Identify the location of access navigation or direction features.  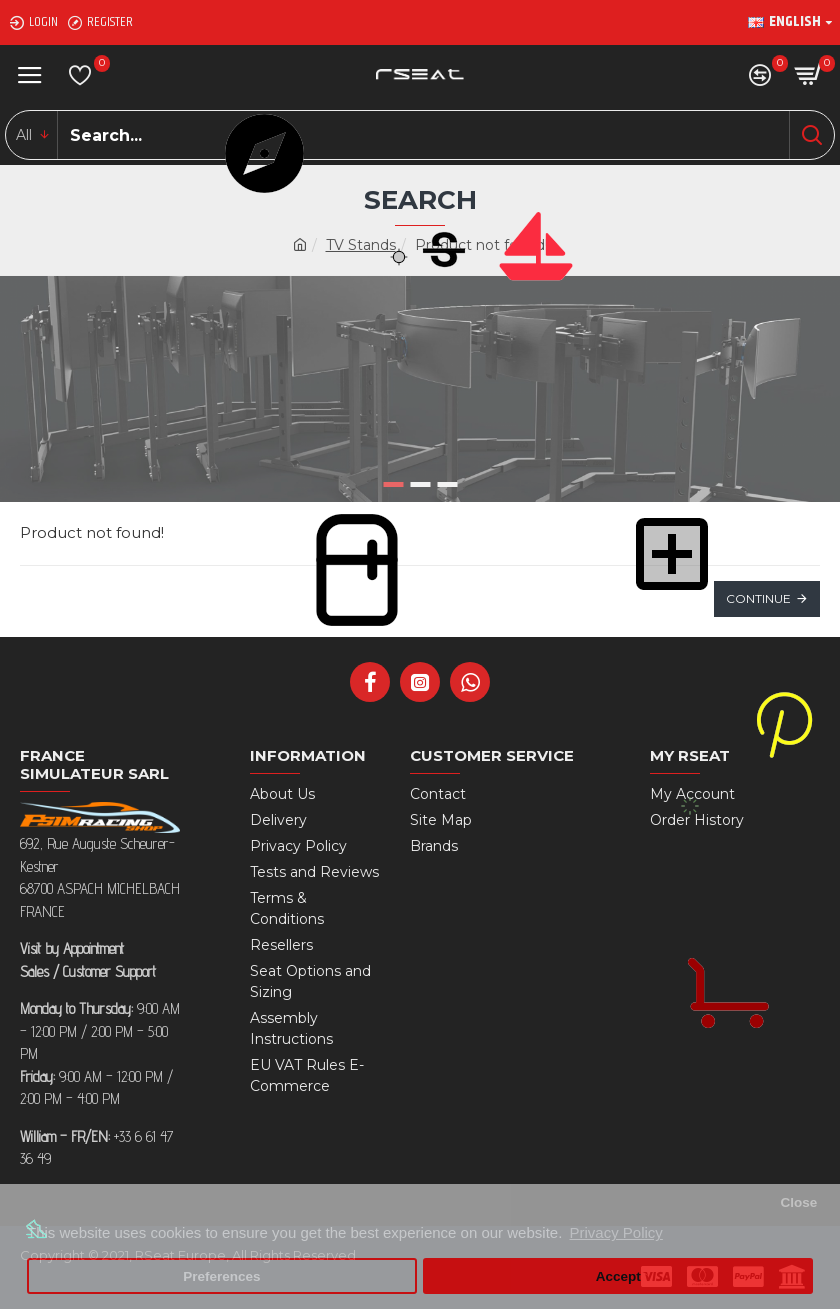
(264, 153).